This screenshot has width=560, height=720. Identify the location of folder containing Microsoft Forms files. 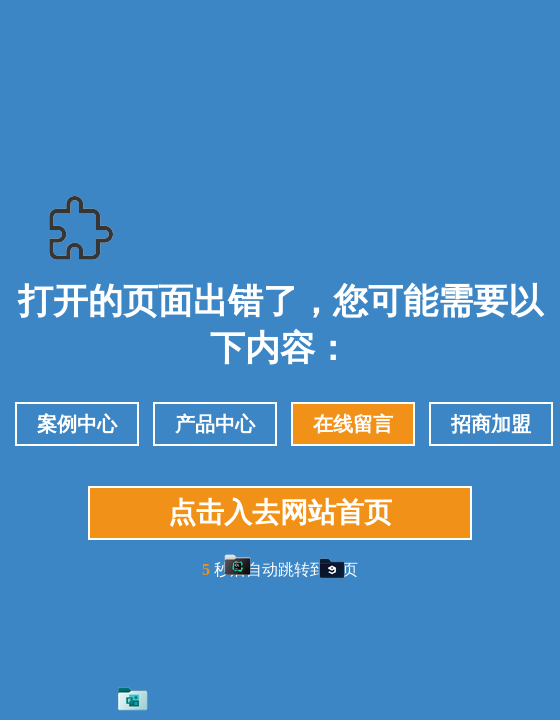
(132, 699).